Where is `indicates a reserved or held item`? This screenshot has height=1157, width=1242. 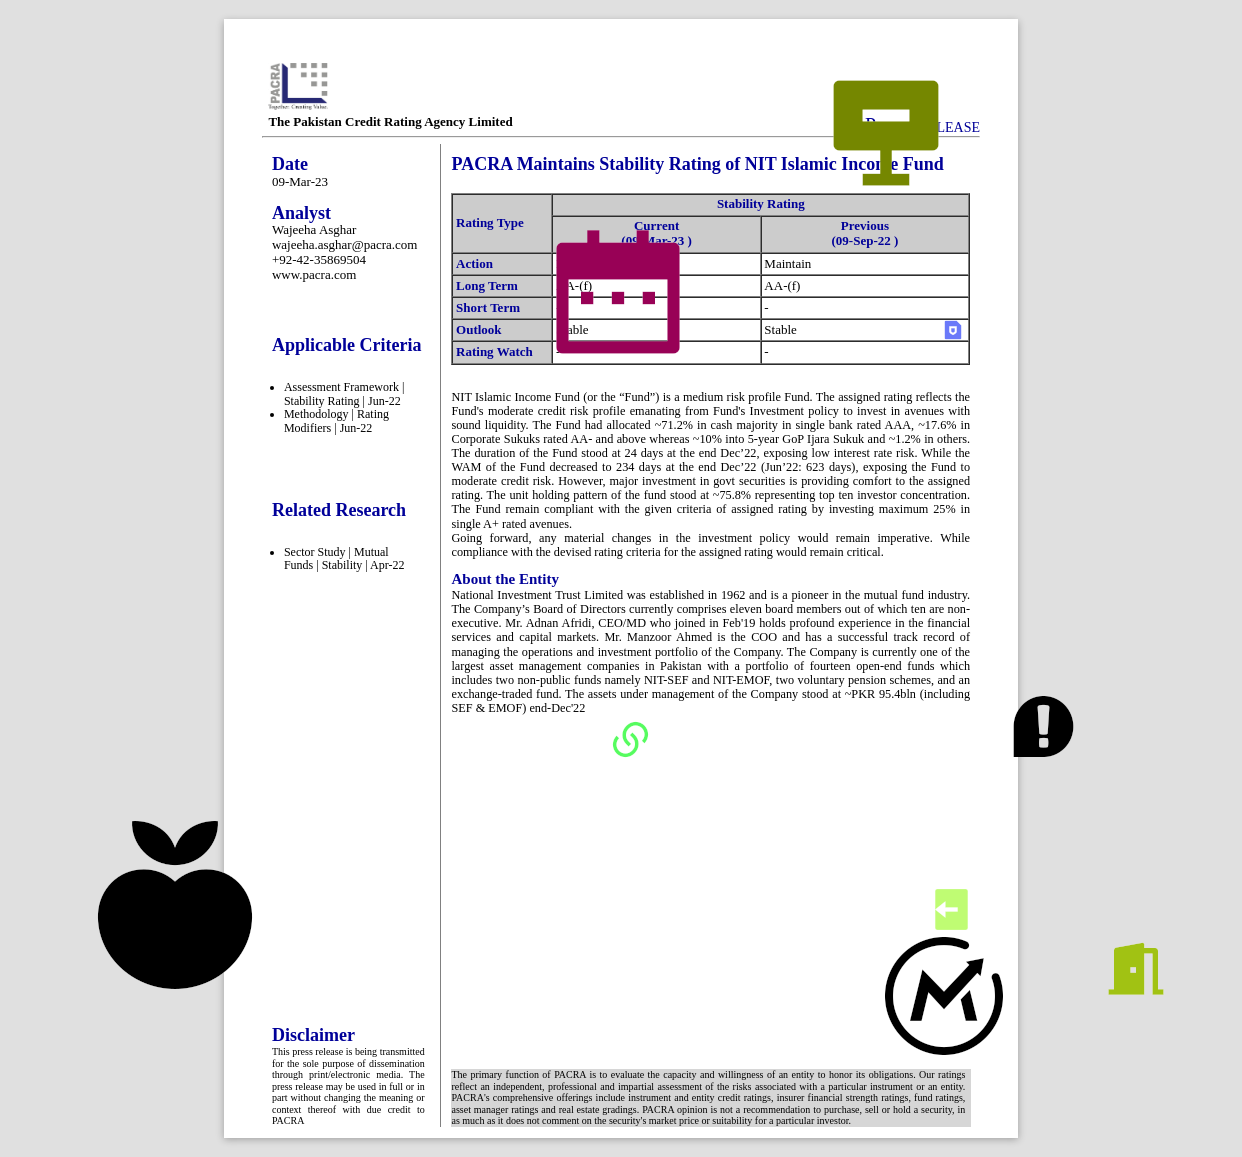
indicates a reserved or held item is located at coordinates (886, 133).